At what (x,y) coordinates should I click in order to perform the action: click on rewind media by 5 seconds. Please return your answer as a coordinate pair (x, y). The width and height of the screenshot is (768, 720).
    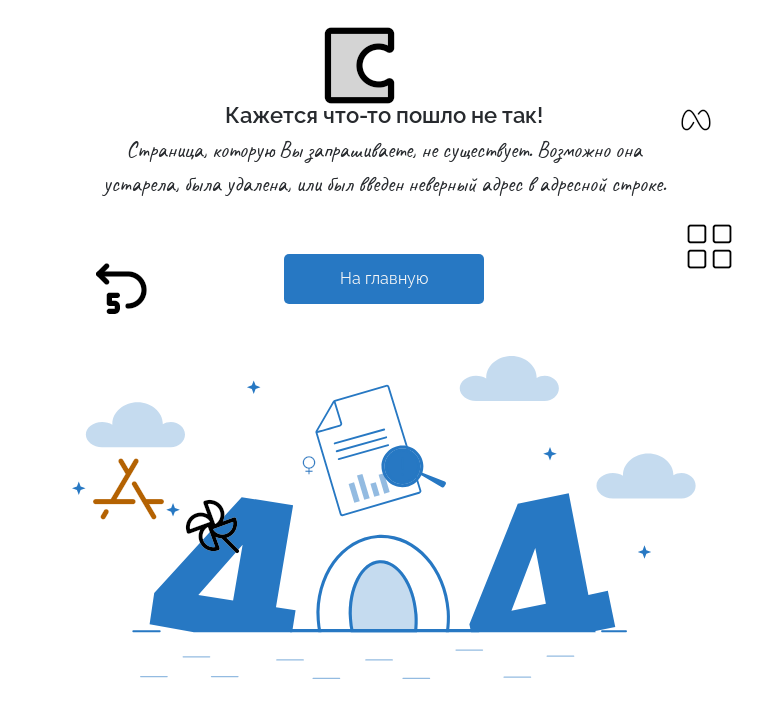
    Looking at the image, I should click on (120, 290).